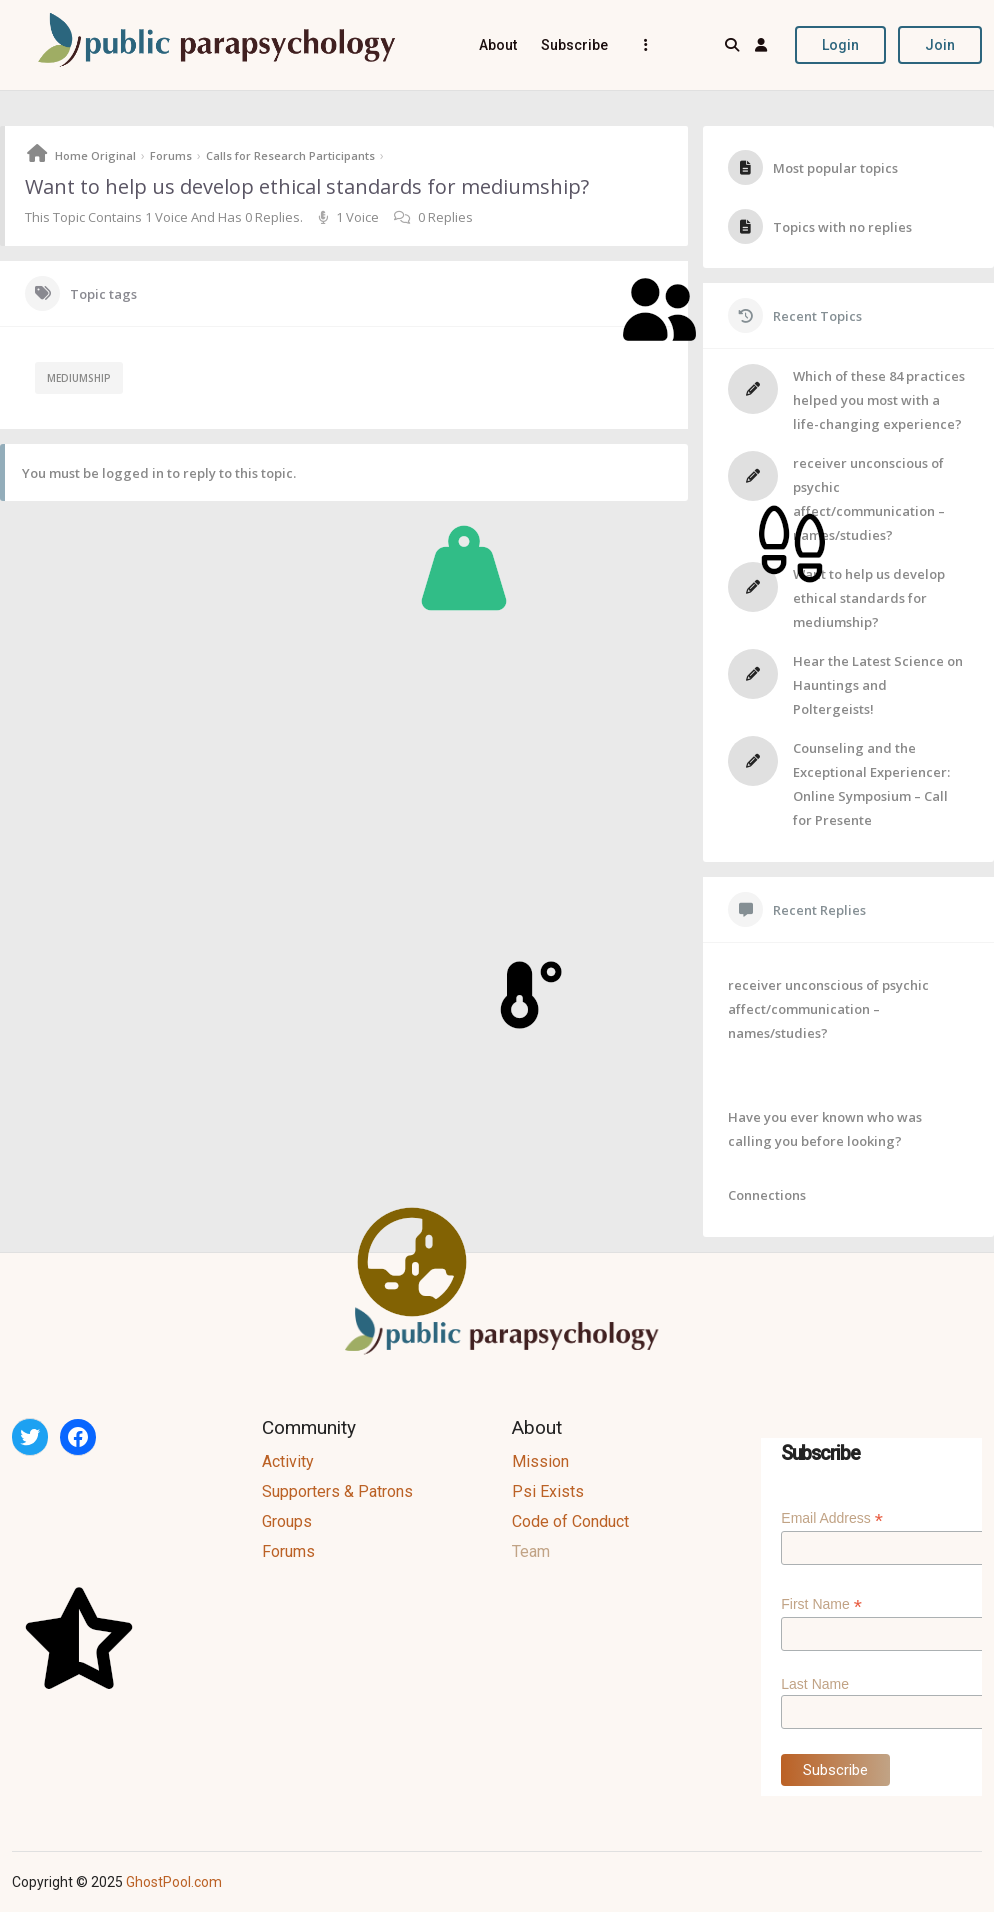 Image resolution: width=994 pixels, height=1912 pixels. I want to click on view asia-pacific region settings, so click(412, 1262).